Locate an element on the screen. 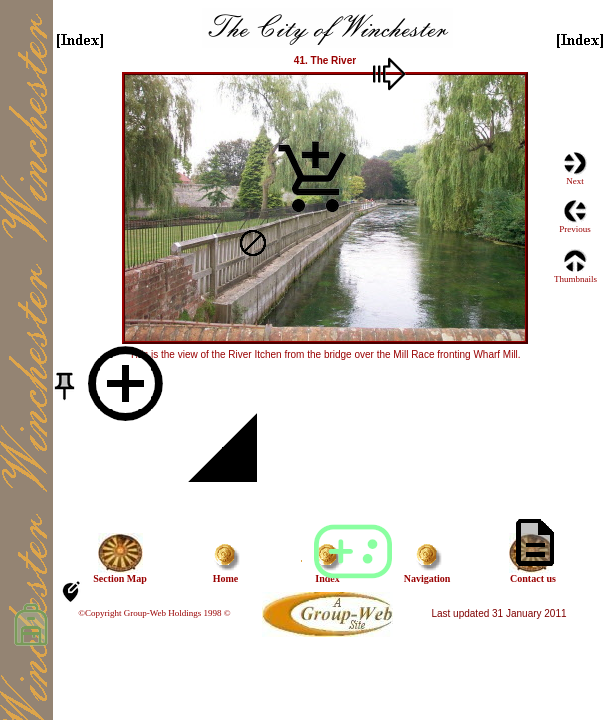 Image resolution: width=604 pixels, height=720 pixels. indicates full cellular signal strength is located at coordinates (222, 447).